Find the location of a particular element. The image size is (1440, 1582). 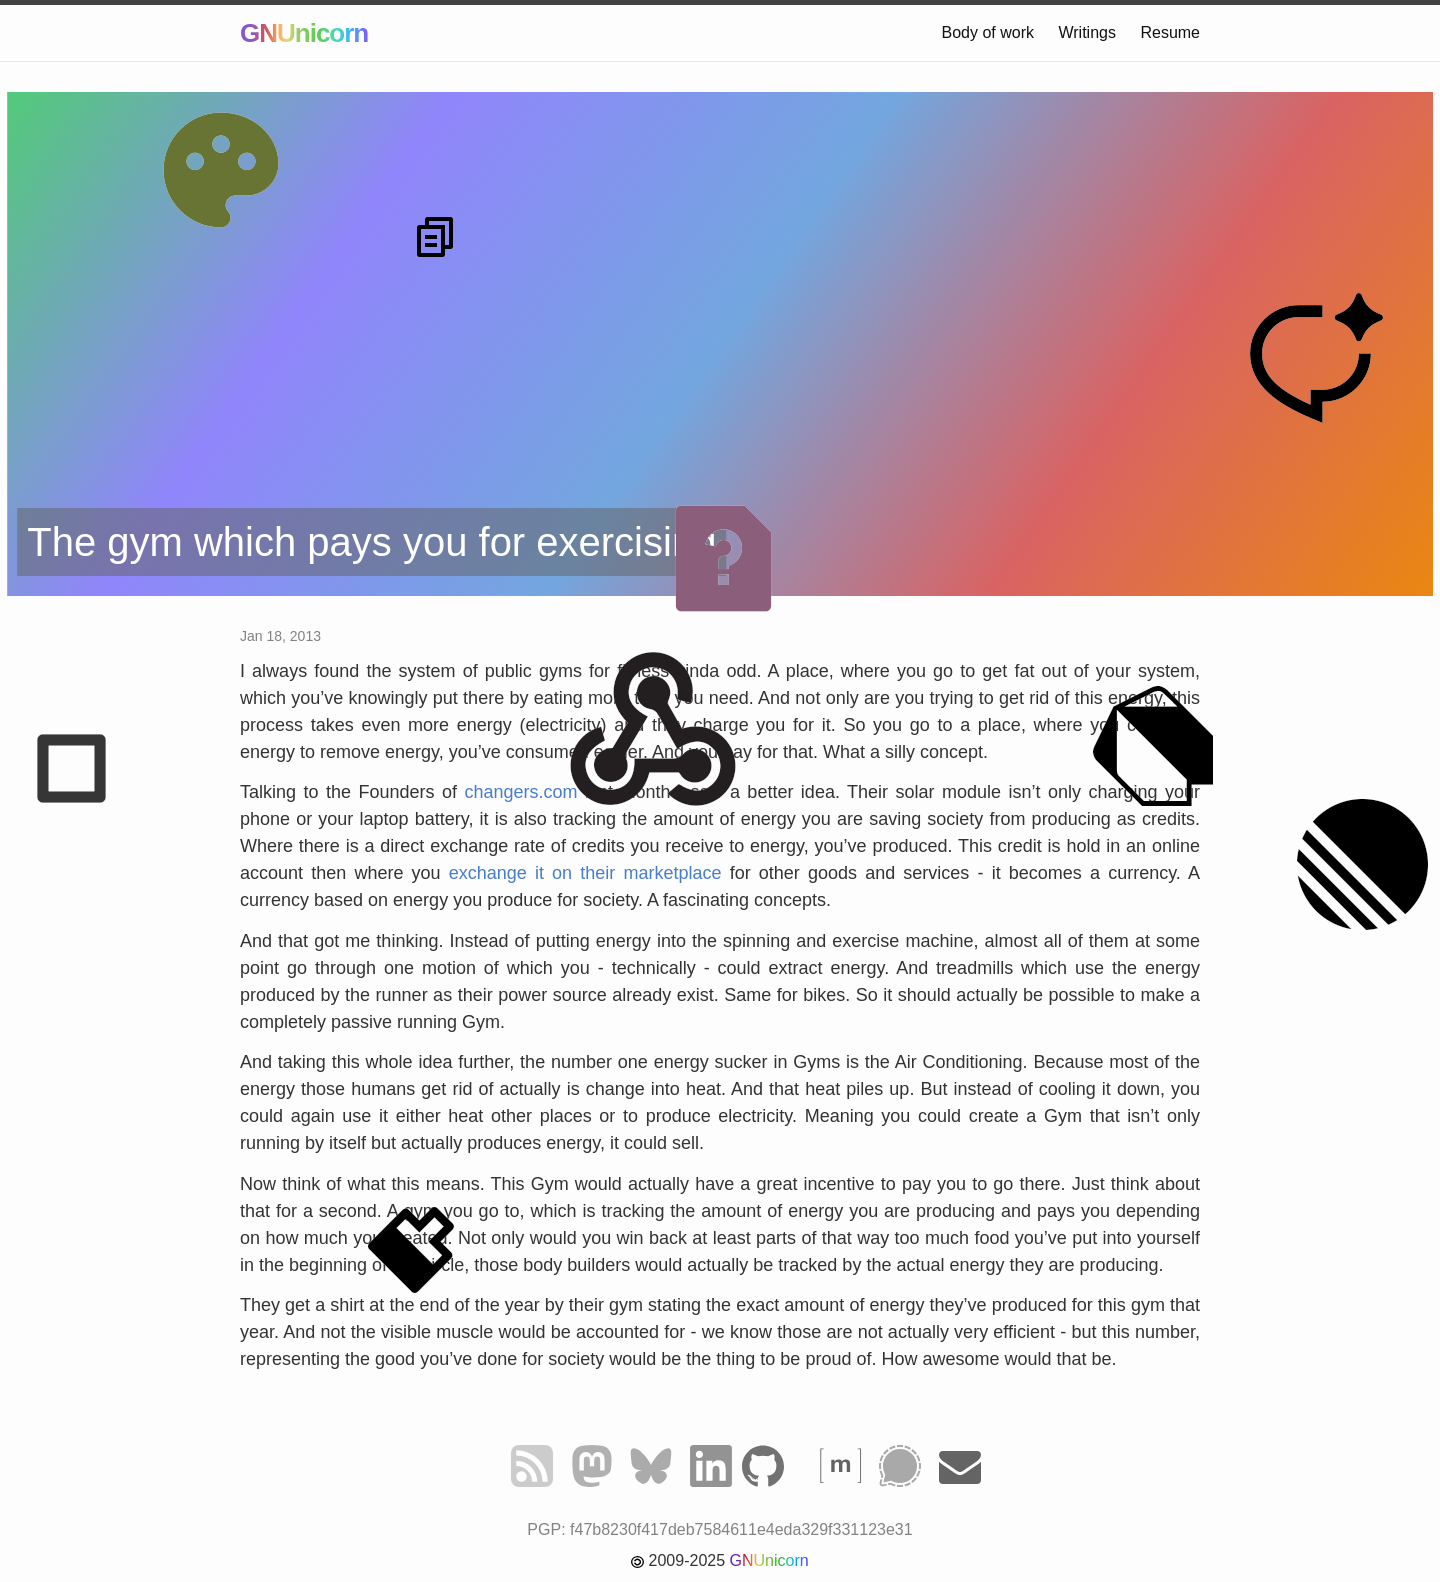

dart programming language logo is located at coordinates (1153, 746).